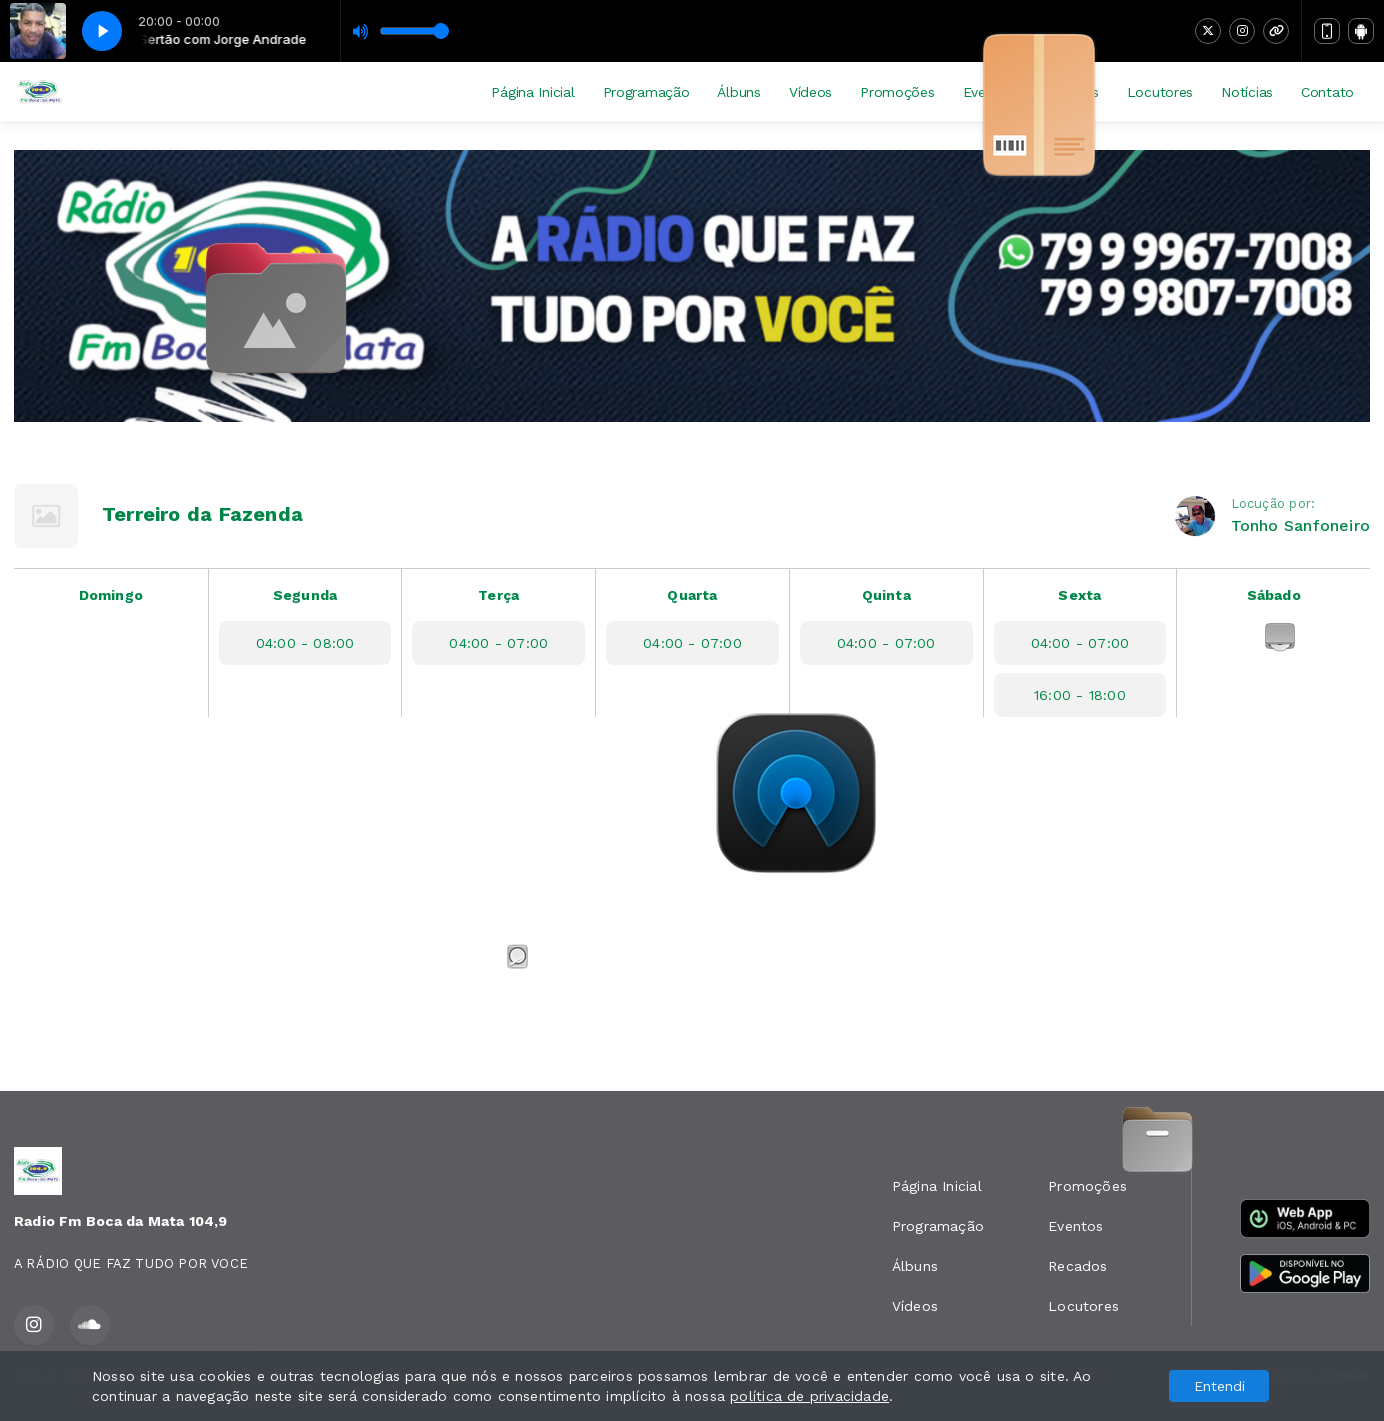 This screenshot has height=1421, width=1384. I want to click on open airdrop to share files wirelessly, so click(796, 793).